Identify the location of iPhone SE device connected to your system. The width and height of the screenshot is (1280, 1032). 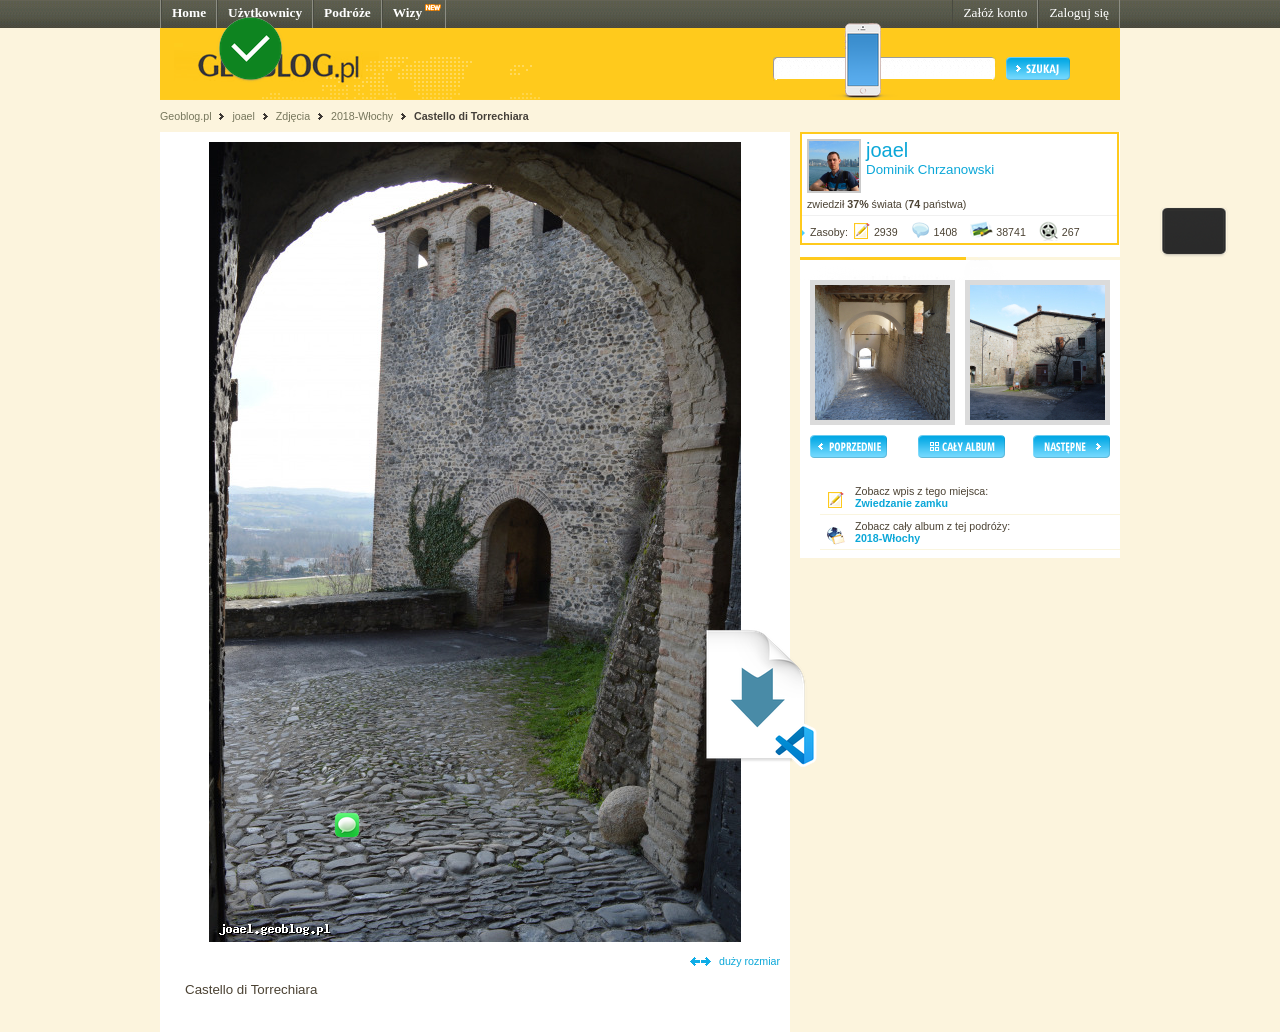
(863, 61).